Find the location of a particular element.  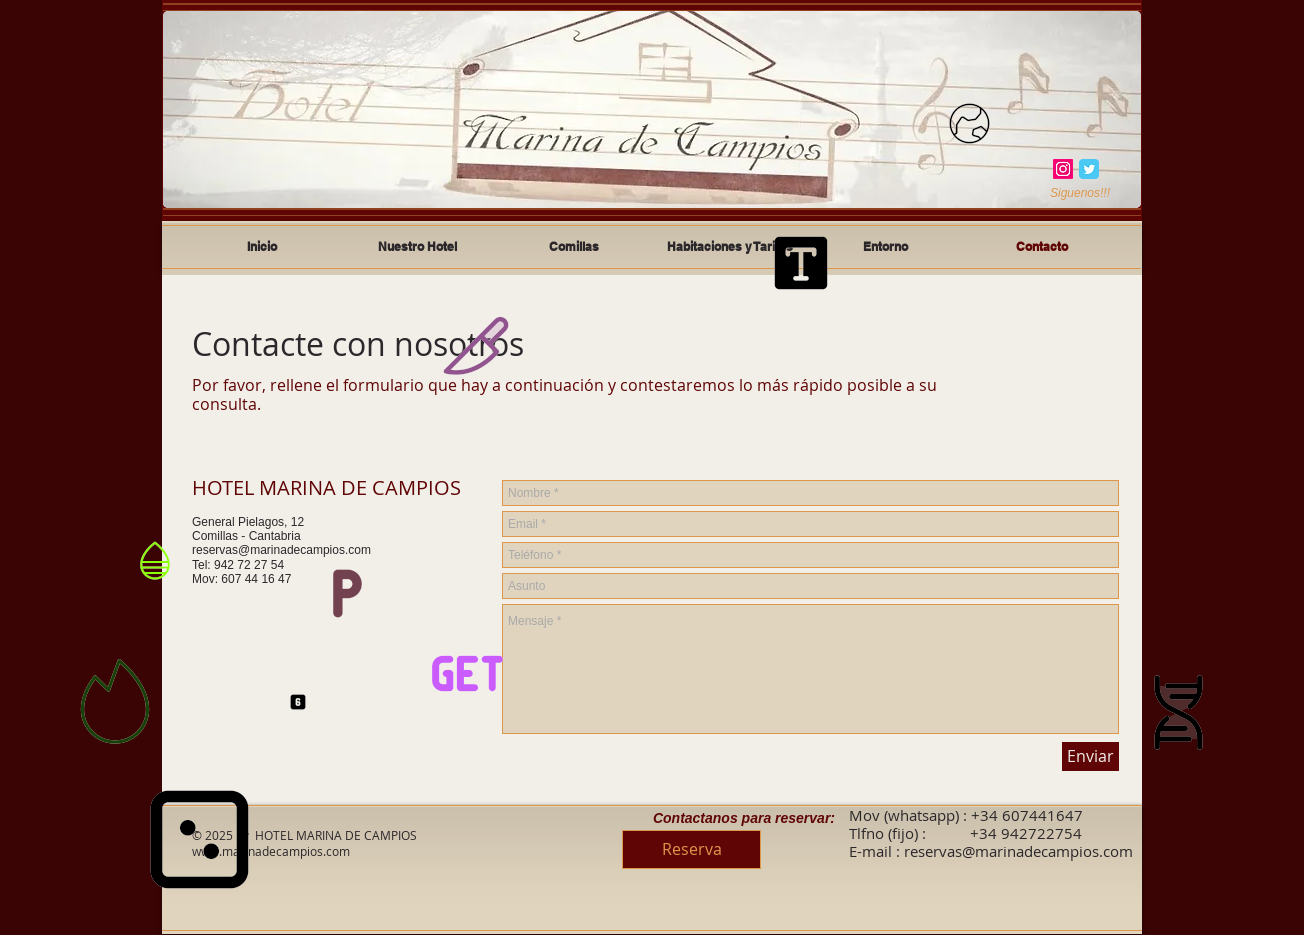

adjust fill level or capacity is located at coordinates (155, 562).